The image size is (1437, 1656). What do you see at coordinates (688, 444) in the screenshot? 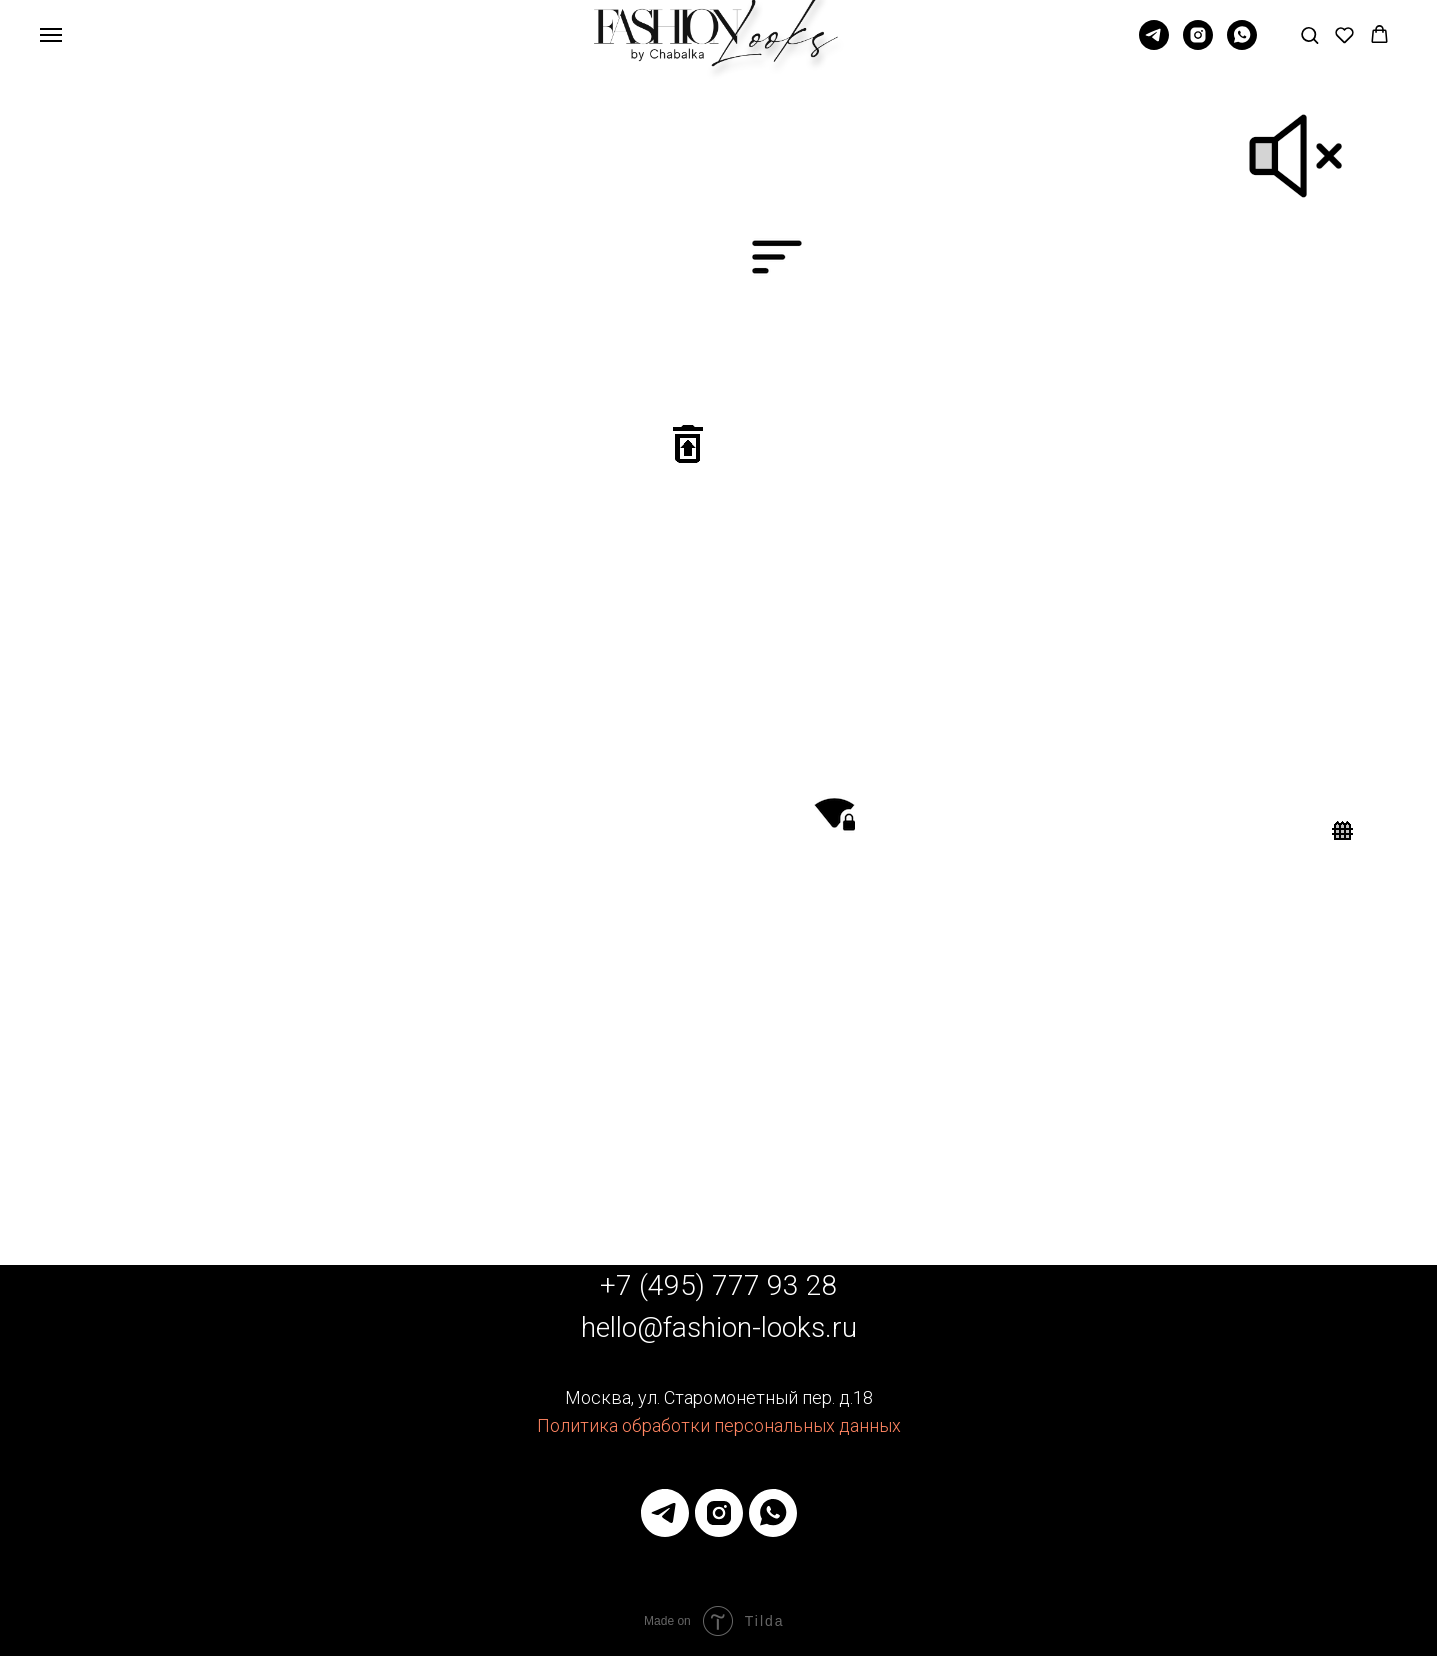
I see `restore a deleted item from trash` at bounding box center [688, 444].